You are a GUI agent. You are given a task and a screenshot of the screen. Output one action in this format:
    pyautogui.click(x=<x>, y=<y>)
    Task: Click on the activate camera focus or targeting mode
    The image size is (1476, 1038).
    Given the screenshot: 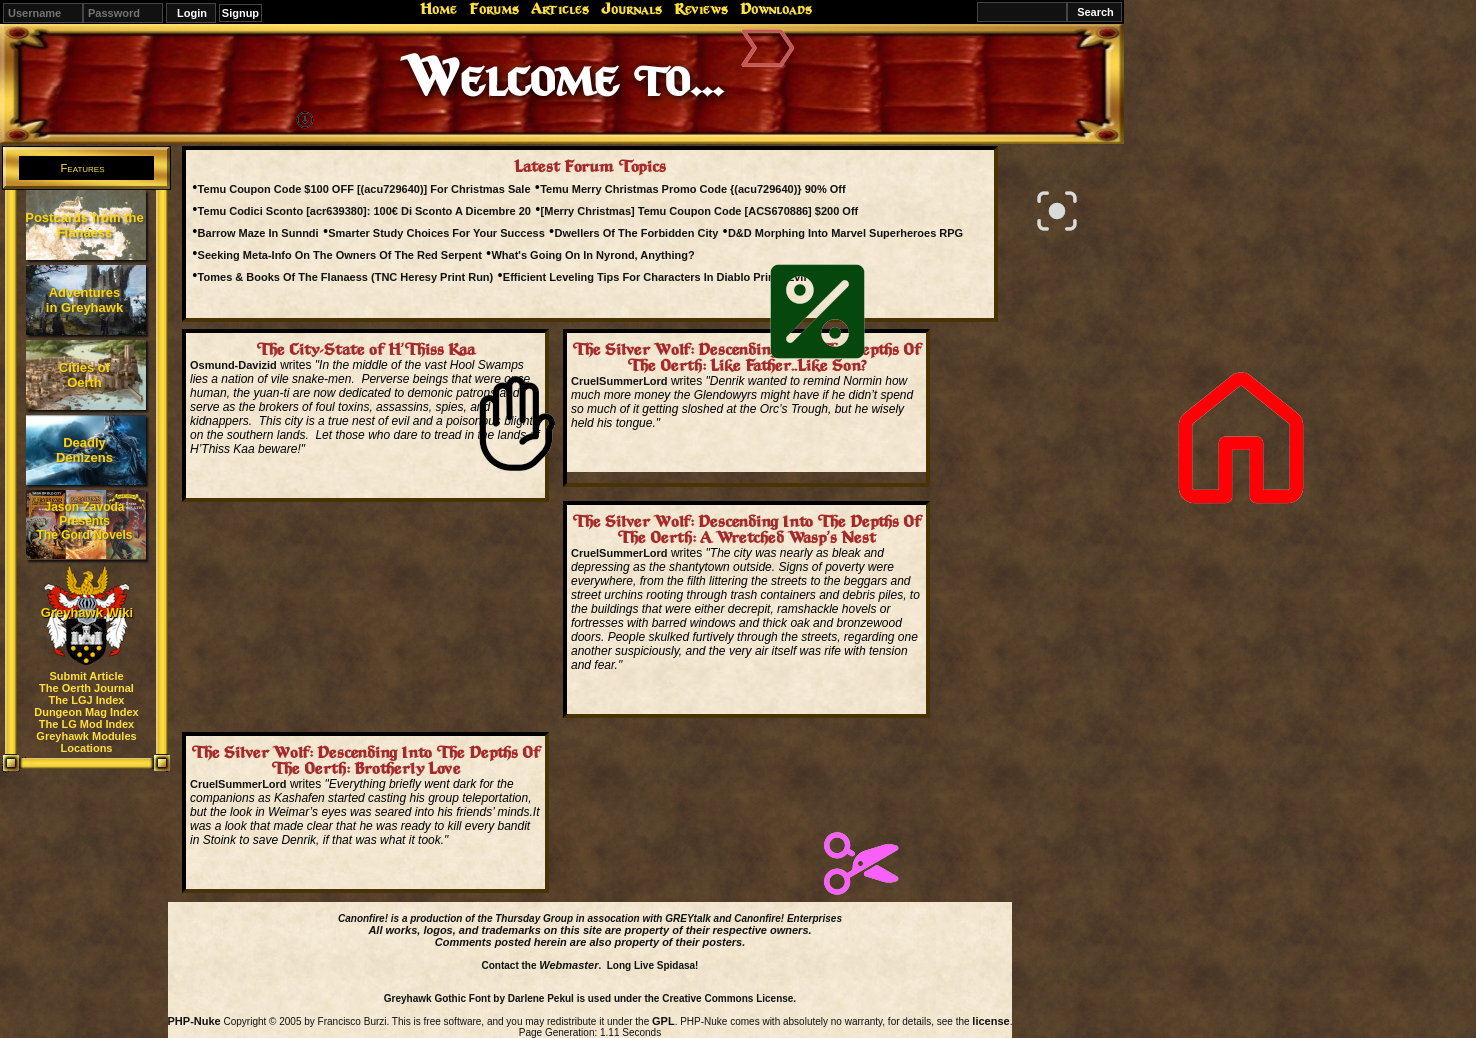 What is the action you would take?
    pyautogui.click(x=1057, y=211)
    